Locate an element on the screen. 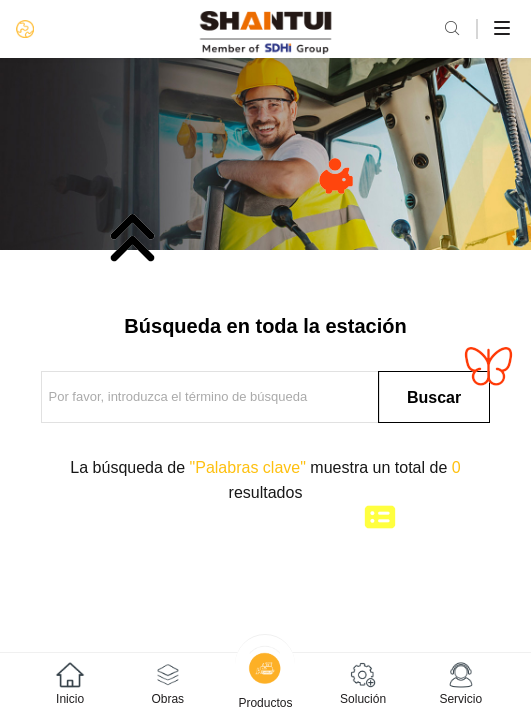 Image resolution: width=531 pixels, height=720 pixels. view list or menu items is located at coordinates (380, 517).